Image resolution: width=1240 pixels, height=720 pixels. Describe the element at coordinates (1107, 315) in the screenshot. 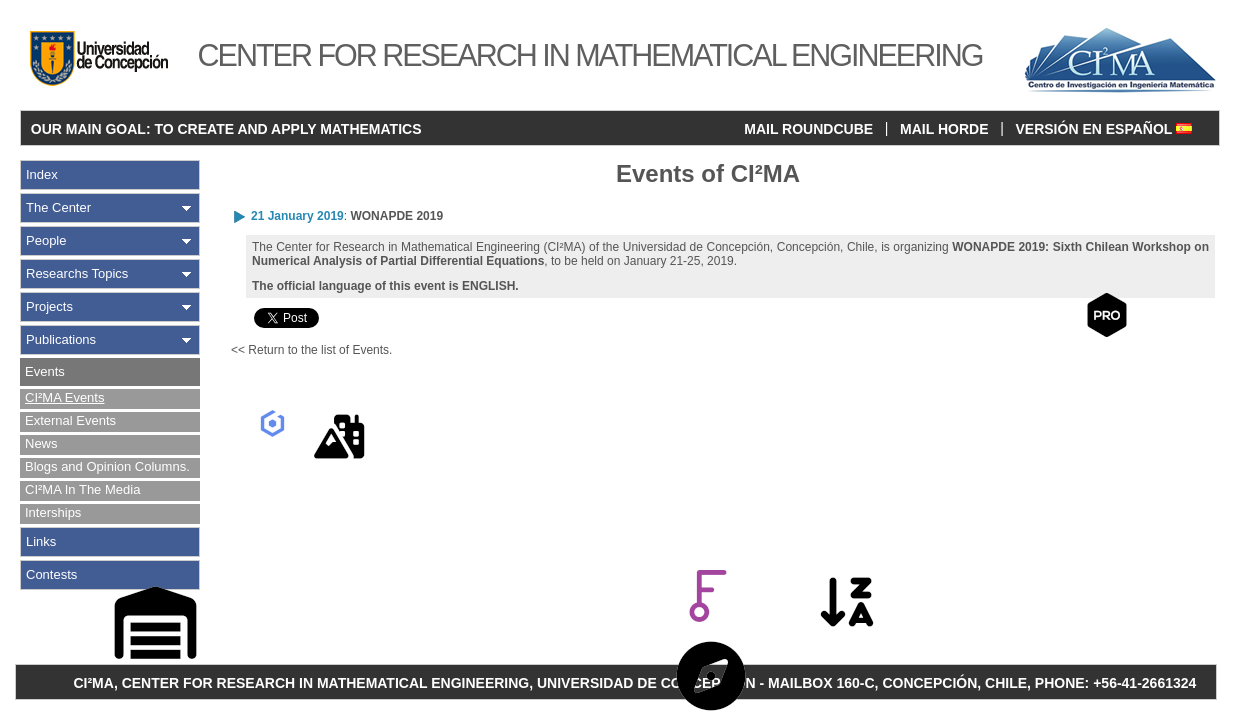

I see `themeco brand logo` at that location.